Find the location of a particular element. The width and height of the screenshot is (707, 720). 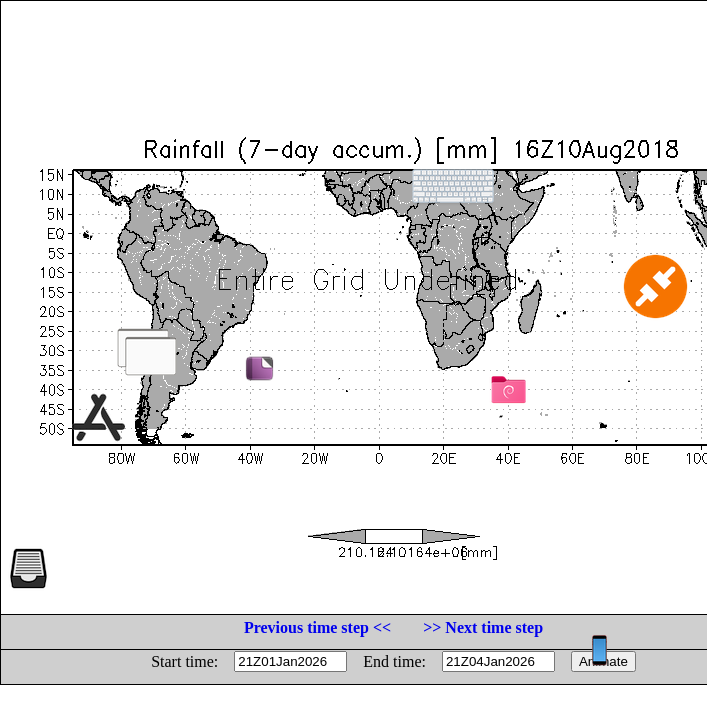

view recently accessed files is located at coordinates (28, 568).